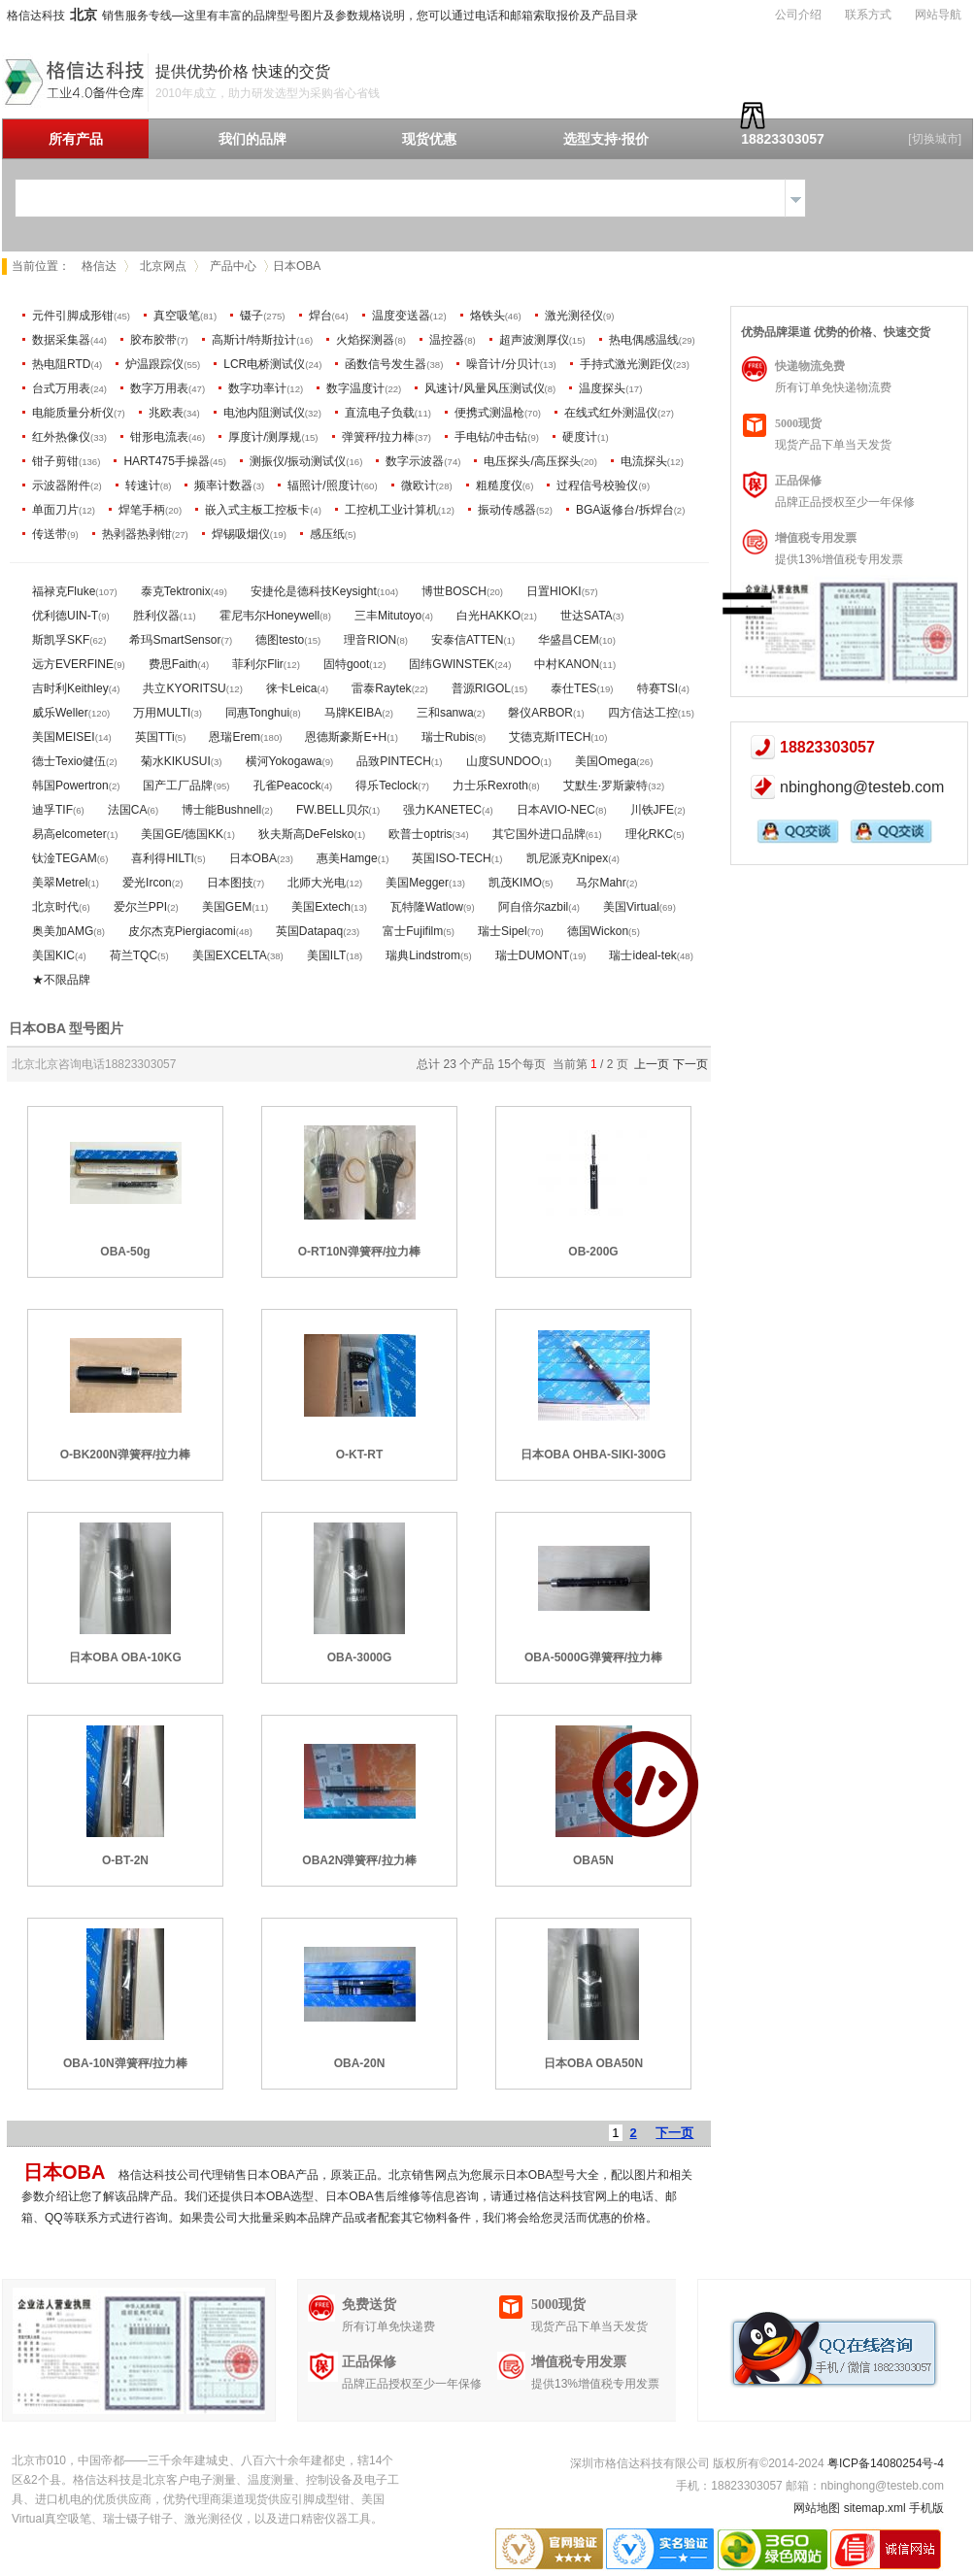 The width and height of the screenshot is (975, 2576). What do you see at coordinates (747, 603) in the screenshot?
I see `reorder or rearrange list items` at bounding box center [747, 603].